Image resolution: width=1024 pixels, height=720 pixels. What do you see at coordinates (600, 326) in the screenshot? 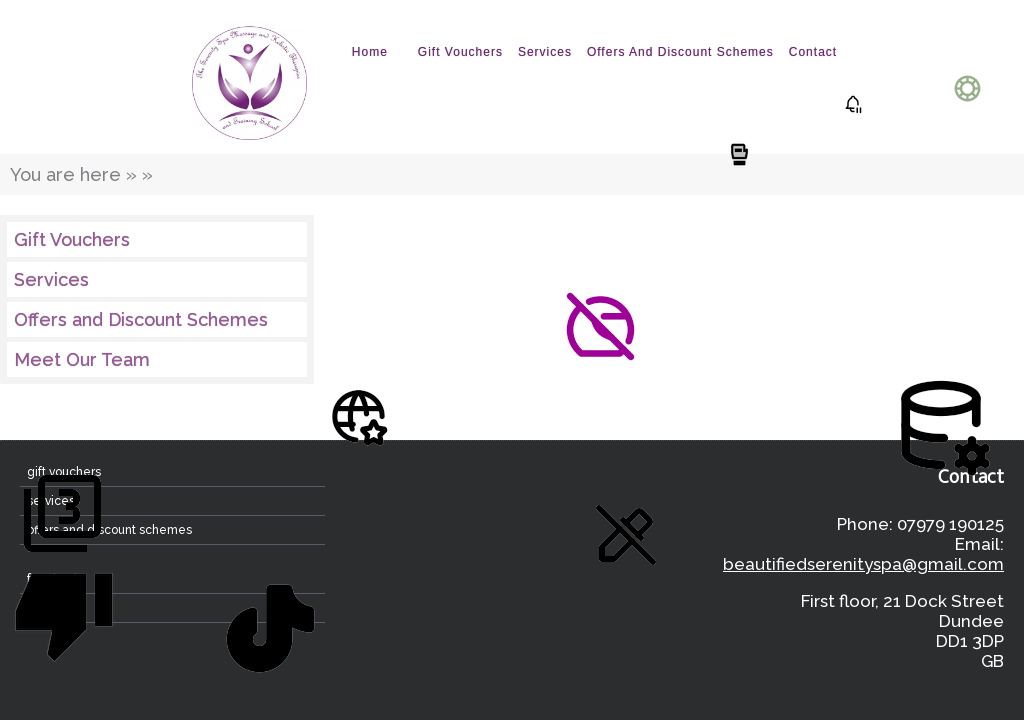
I see `disable safety helmet requirement` at bounding box center [600, 326].